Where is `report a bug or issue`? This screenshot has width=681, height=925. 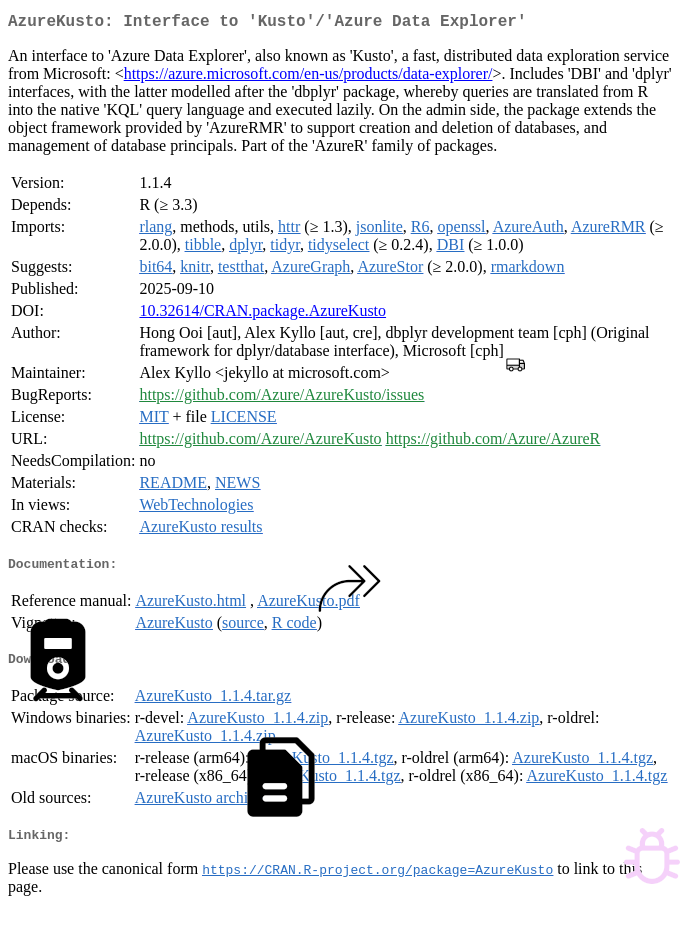 report a bug or issue is located at coordinates (652, 856).